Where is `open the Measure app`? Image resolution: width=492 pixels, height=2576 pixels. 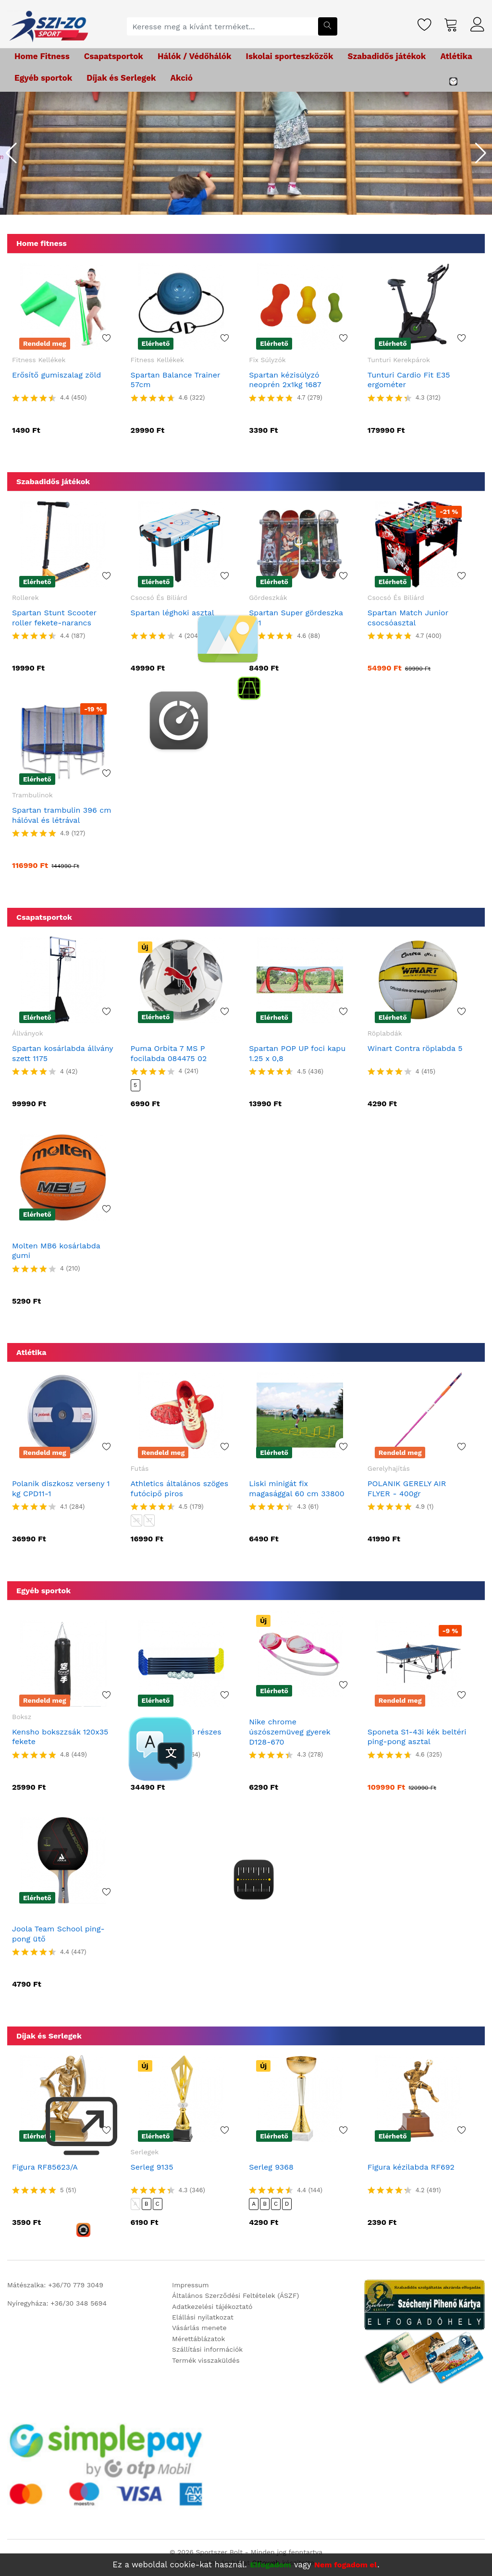
open the Measure app is located at coordinates (254, 1880).